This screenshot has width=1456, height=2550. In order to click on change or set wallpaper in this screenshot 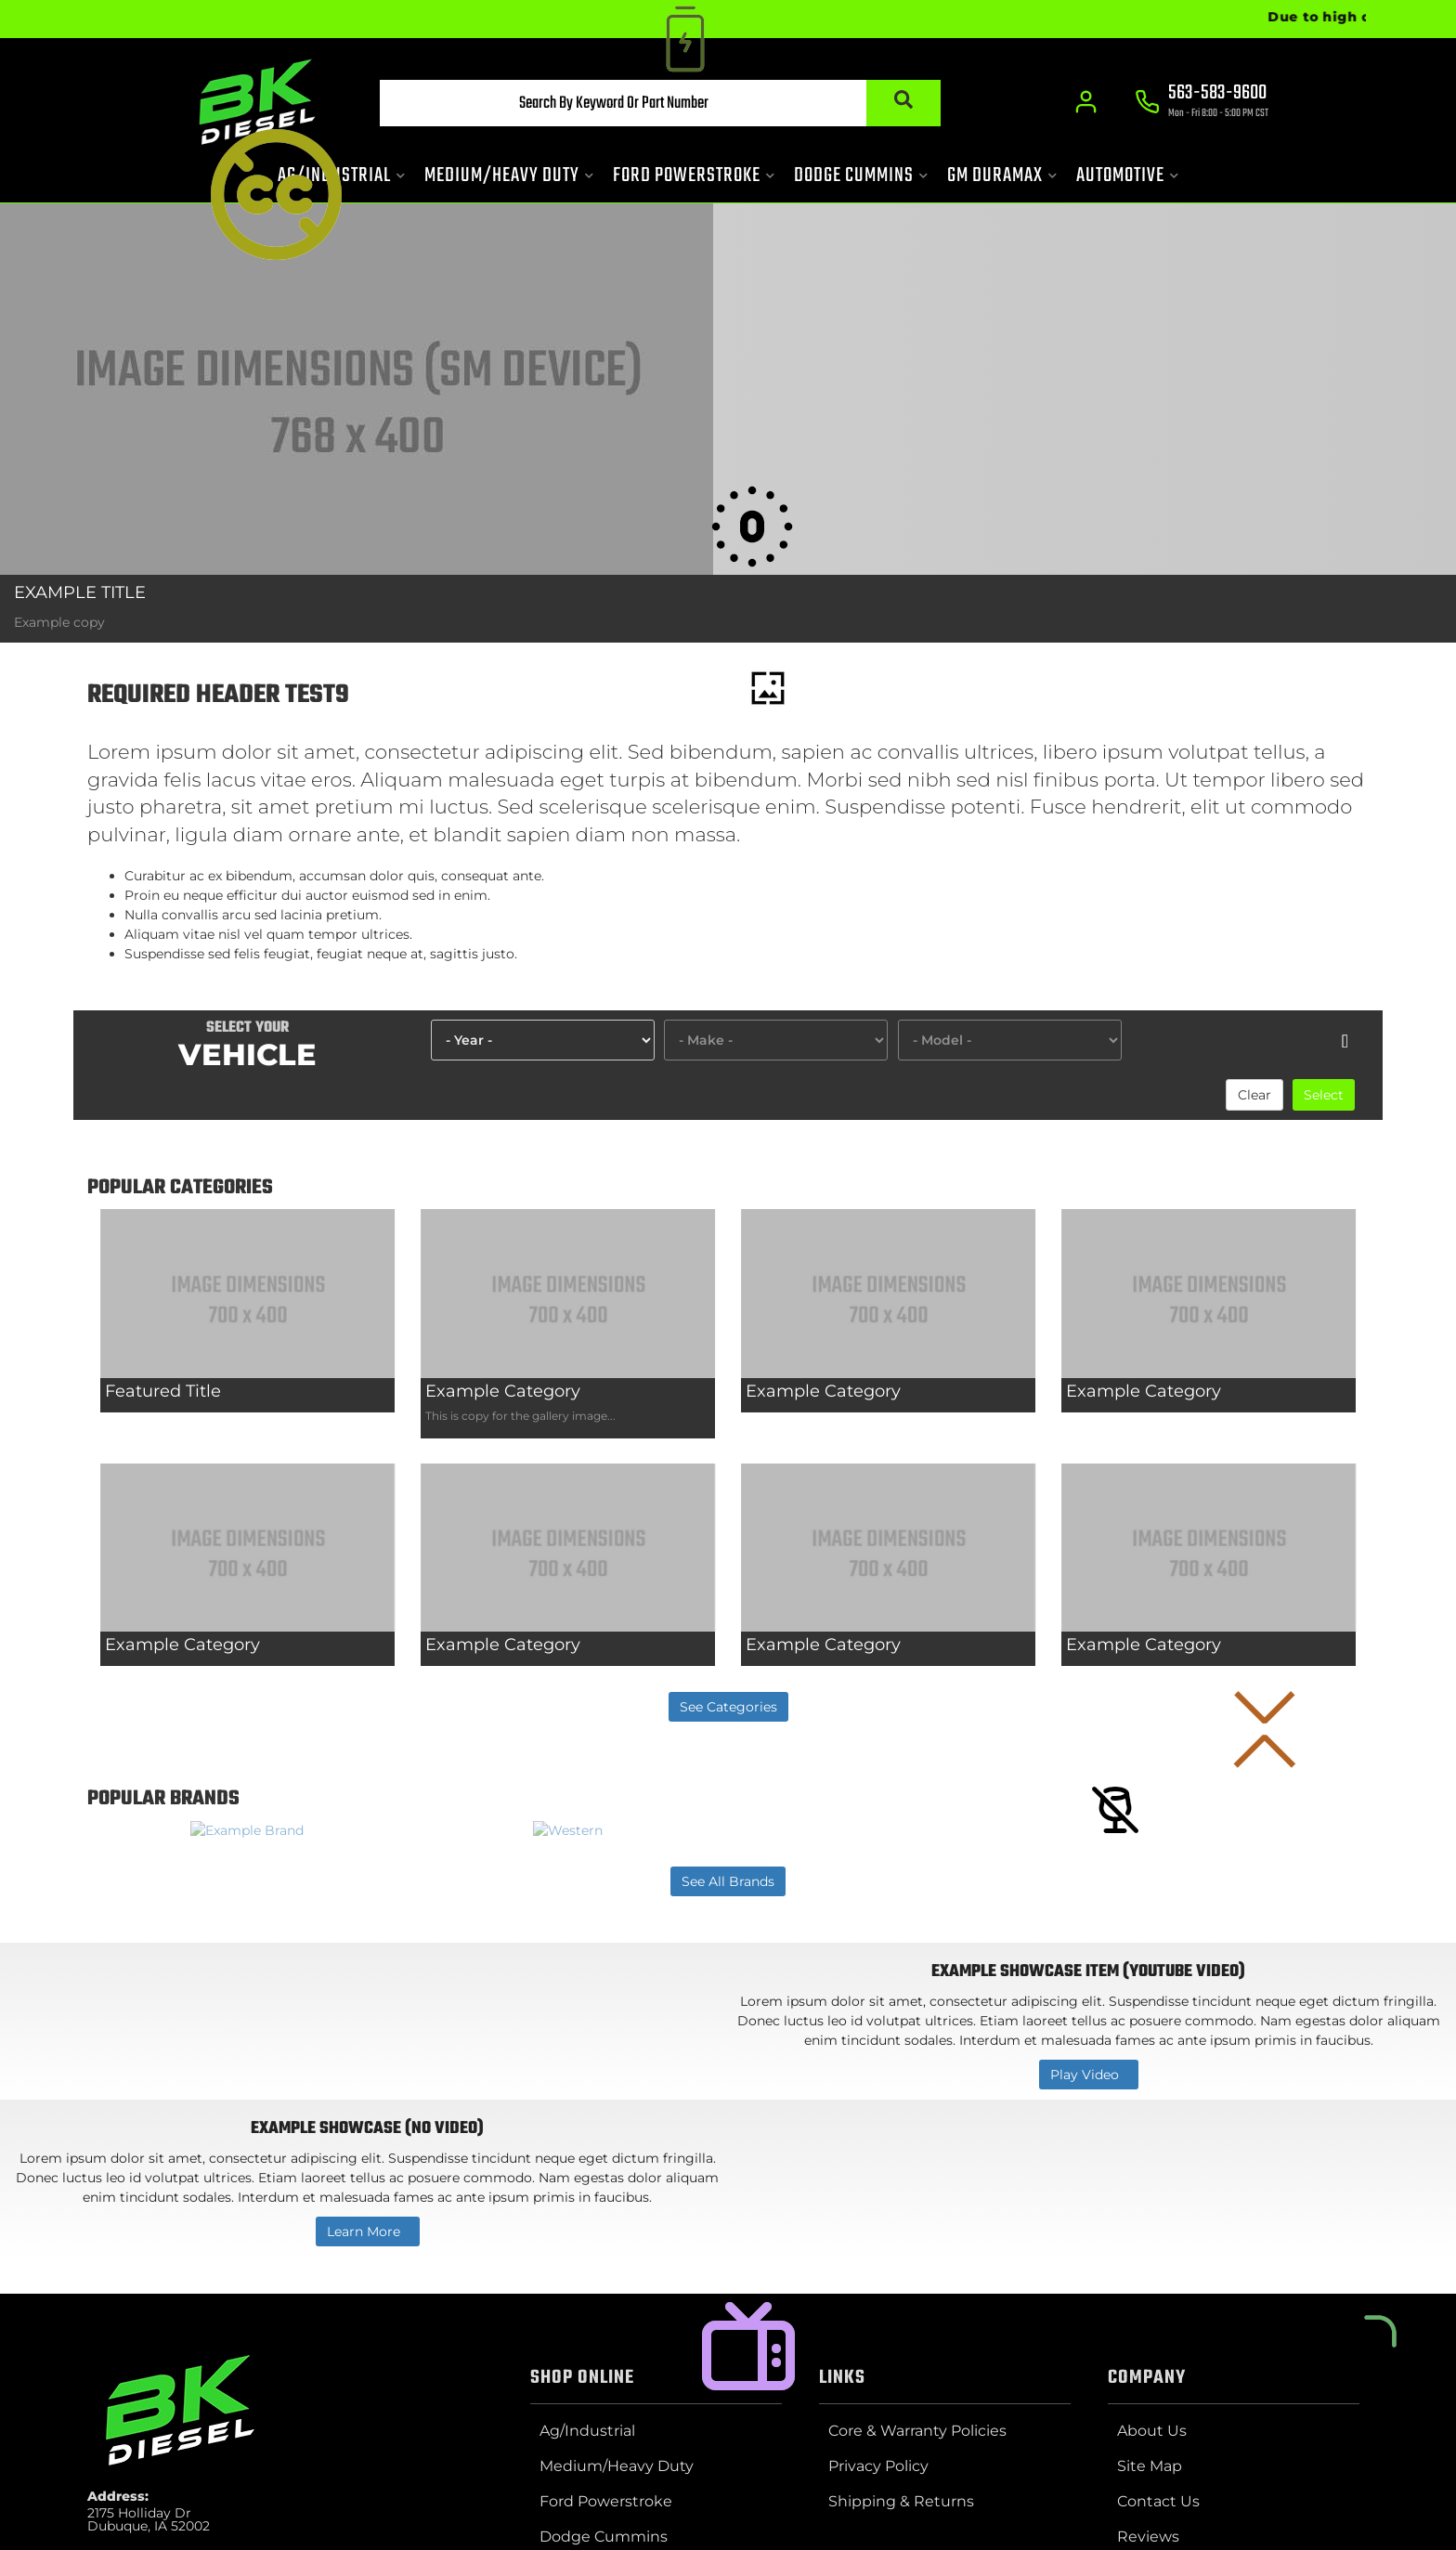, I will do `click(768, 688)`.